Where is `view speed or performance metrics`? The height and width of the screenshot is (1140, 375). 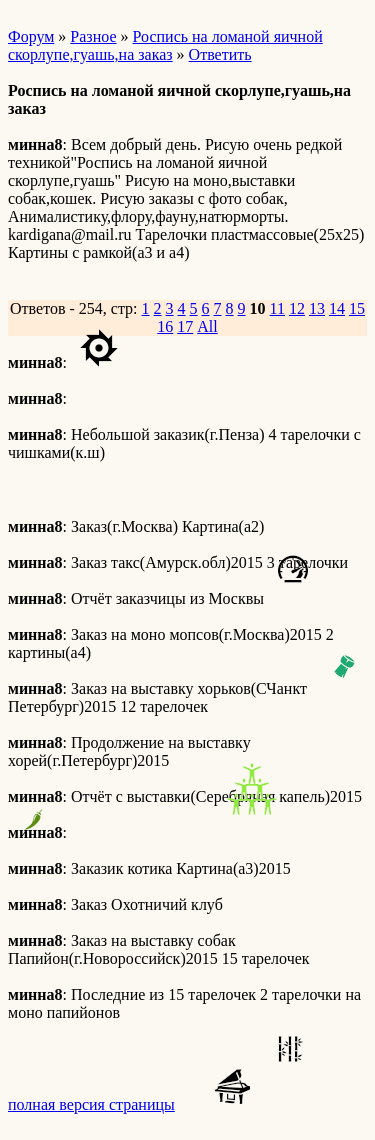 view speed or performance metrics is located at coordinates (293, 569).